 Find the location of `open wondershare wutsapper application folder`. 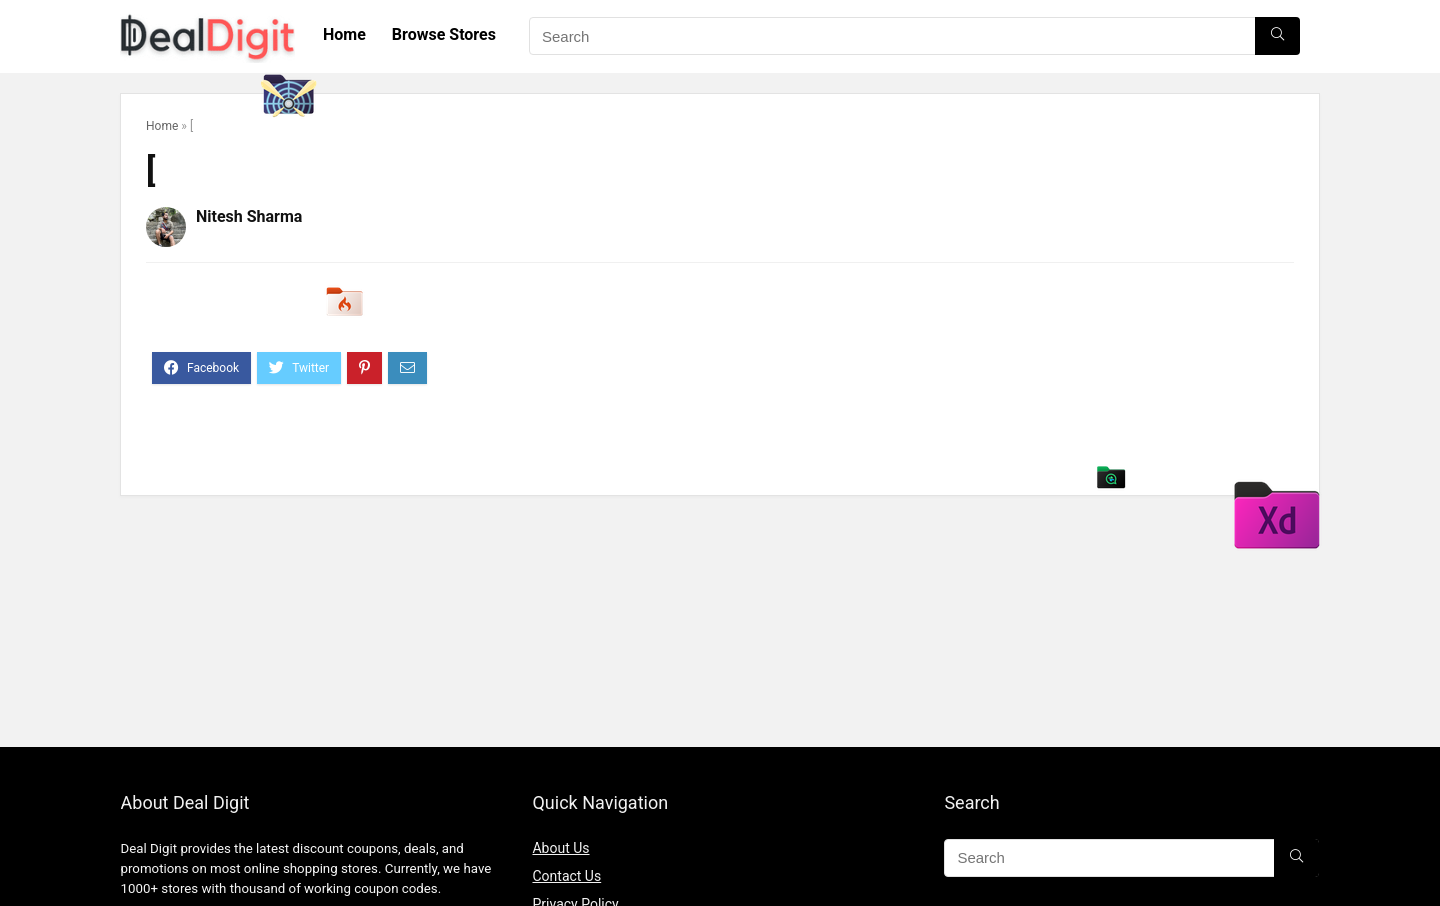

open wondershare wutsapper application folder is located at coordinates (1111, 478).